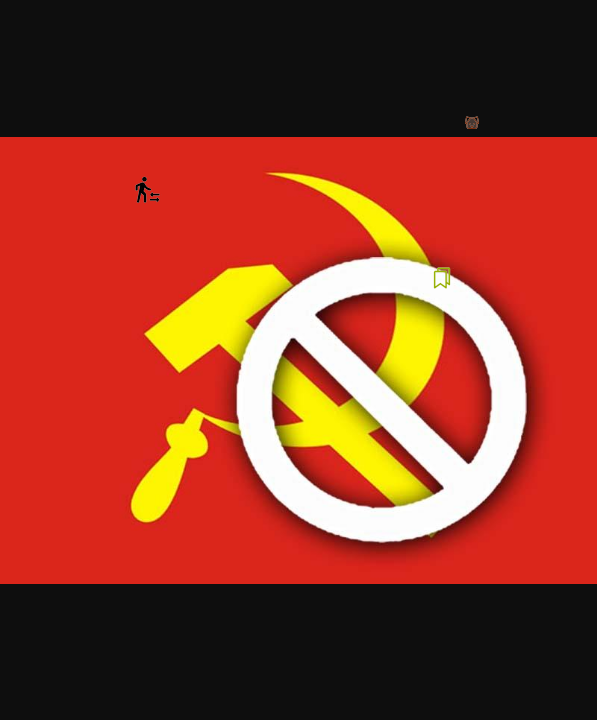 Image resolution: width=597 pixels, height=720 pixels. I want to click on view your bookmarked items, so click(442, 278).